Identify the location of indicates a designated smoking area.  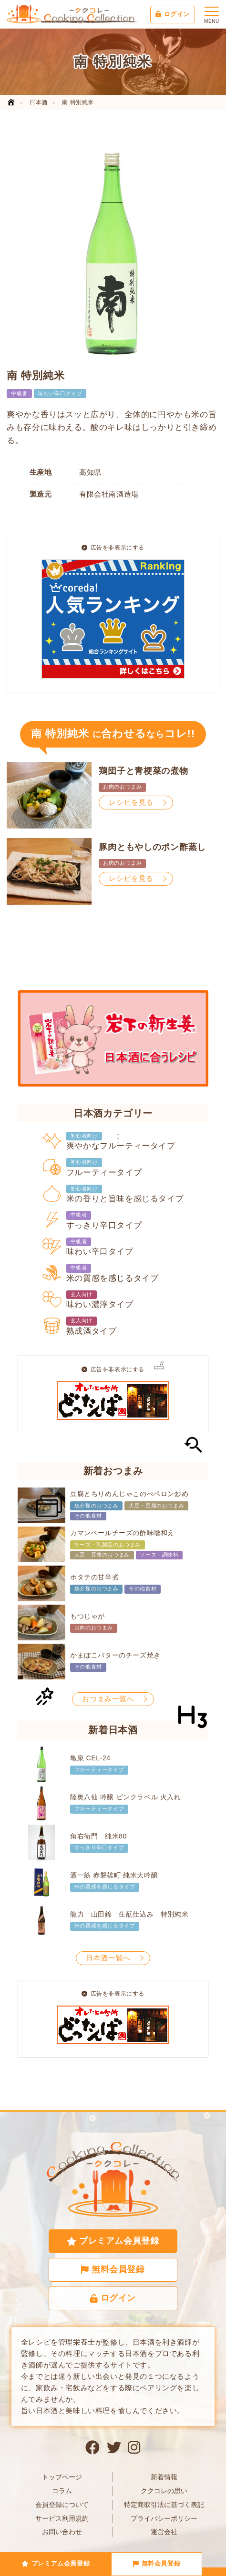
(159, 1366).